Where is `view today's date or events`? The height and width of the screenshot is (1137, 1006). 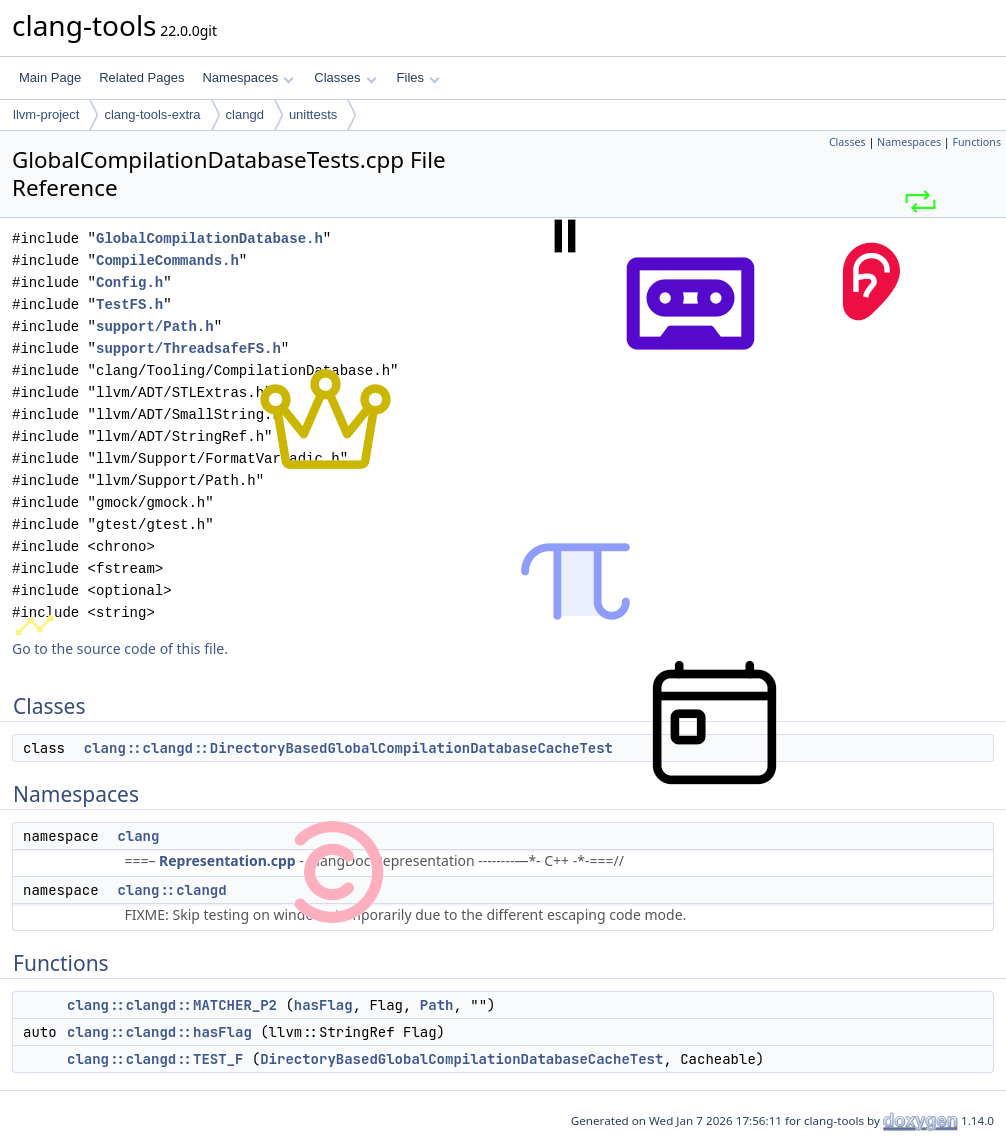
view today's date or events is located at coordinates (714, 722).